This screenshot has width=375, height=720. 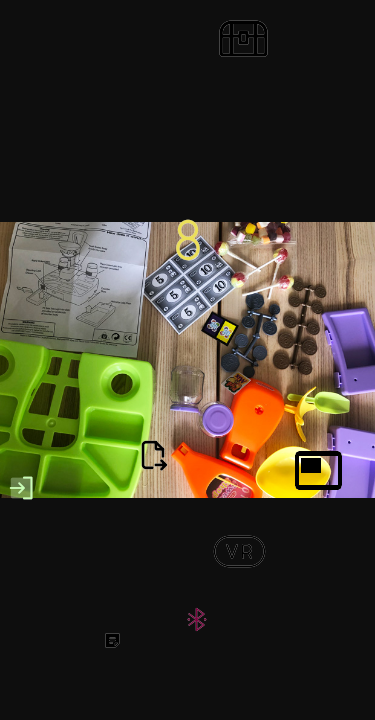 What do you see at coordinates (188, 240) in the screenshot?
I see `indicates the number eight in a sequence or list` at bounding box center [188, 240].